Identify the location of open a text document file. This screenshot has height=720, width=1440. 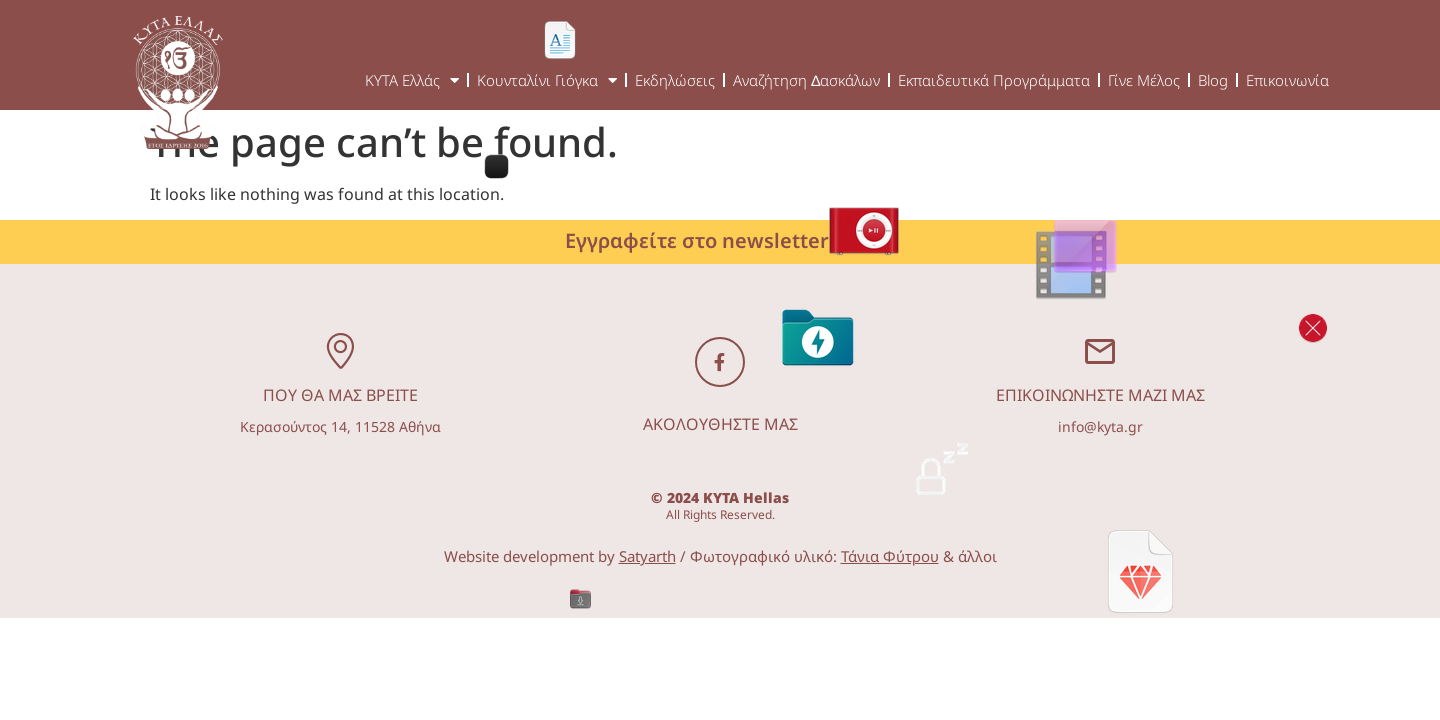
(560, 40).